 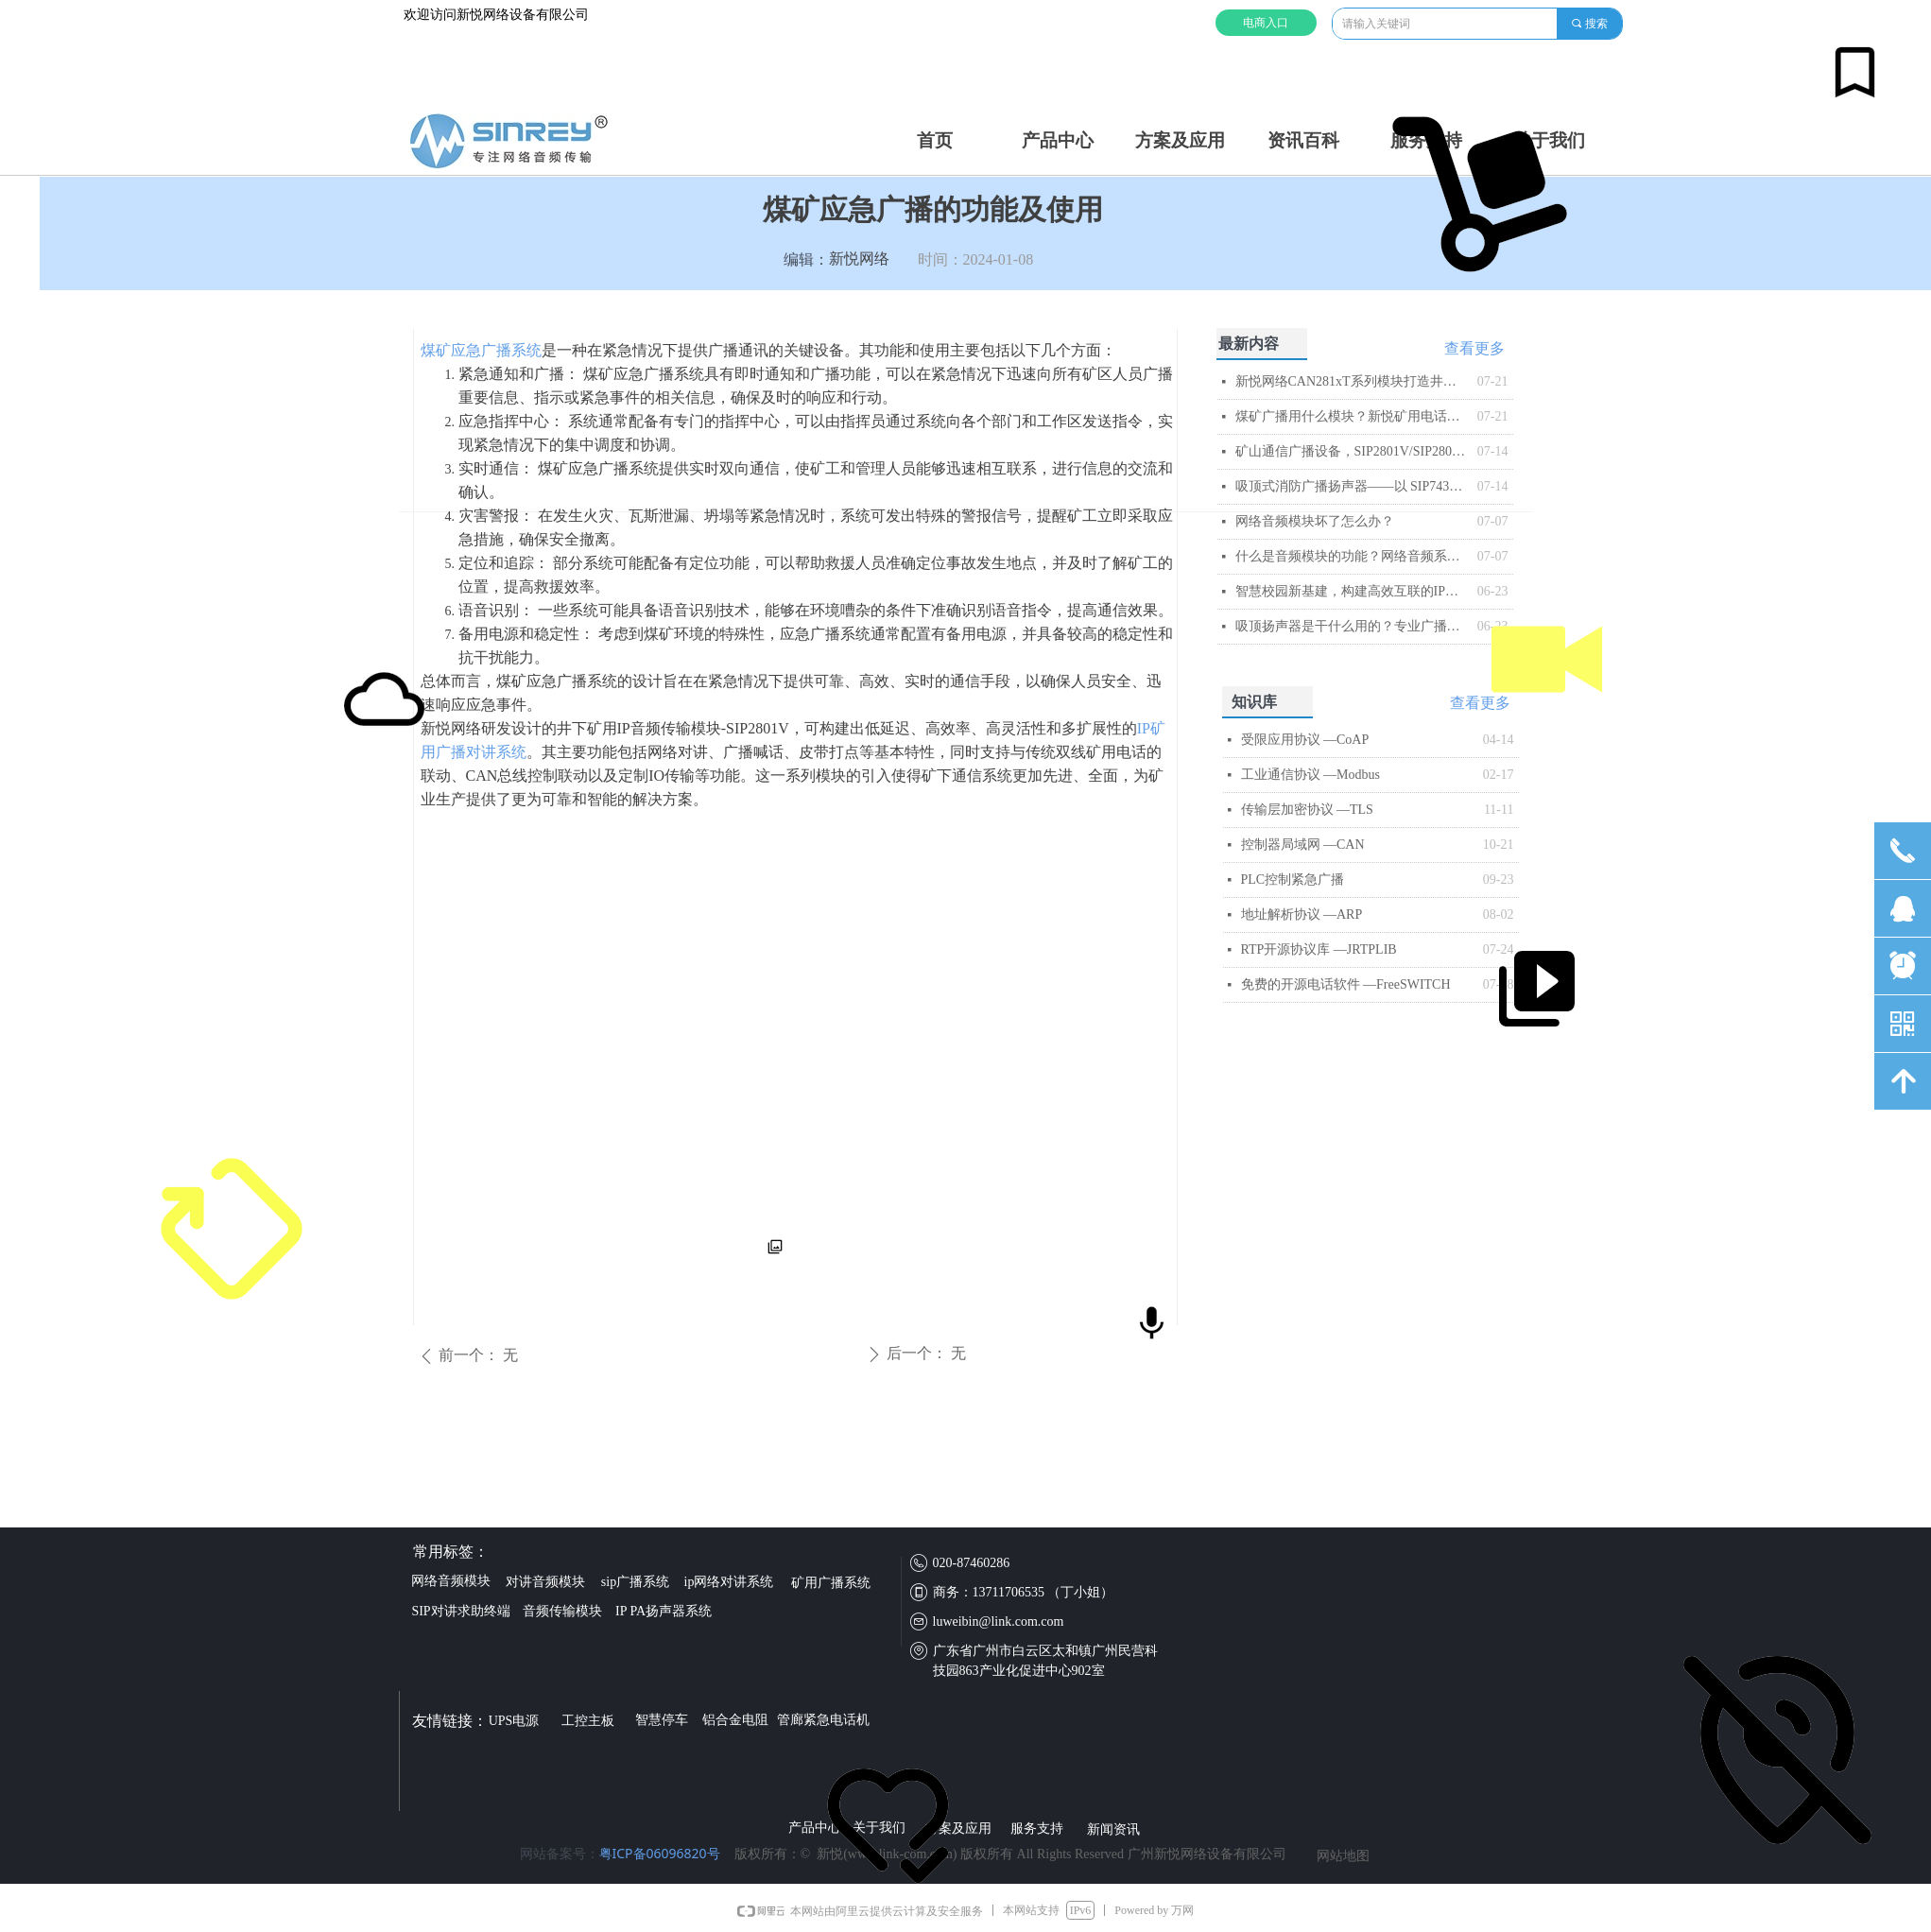 I want to click on start a video call, so click(x=1546, y=659).